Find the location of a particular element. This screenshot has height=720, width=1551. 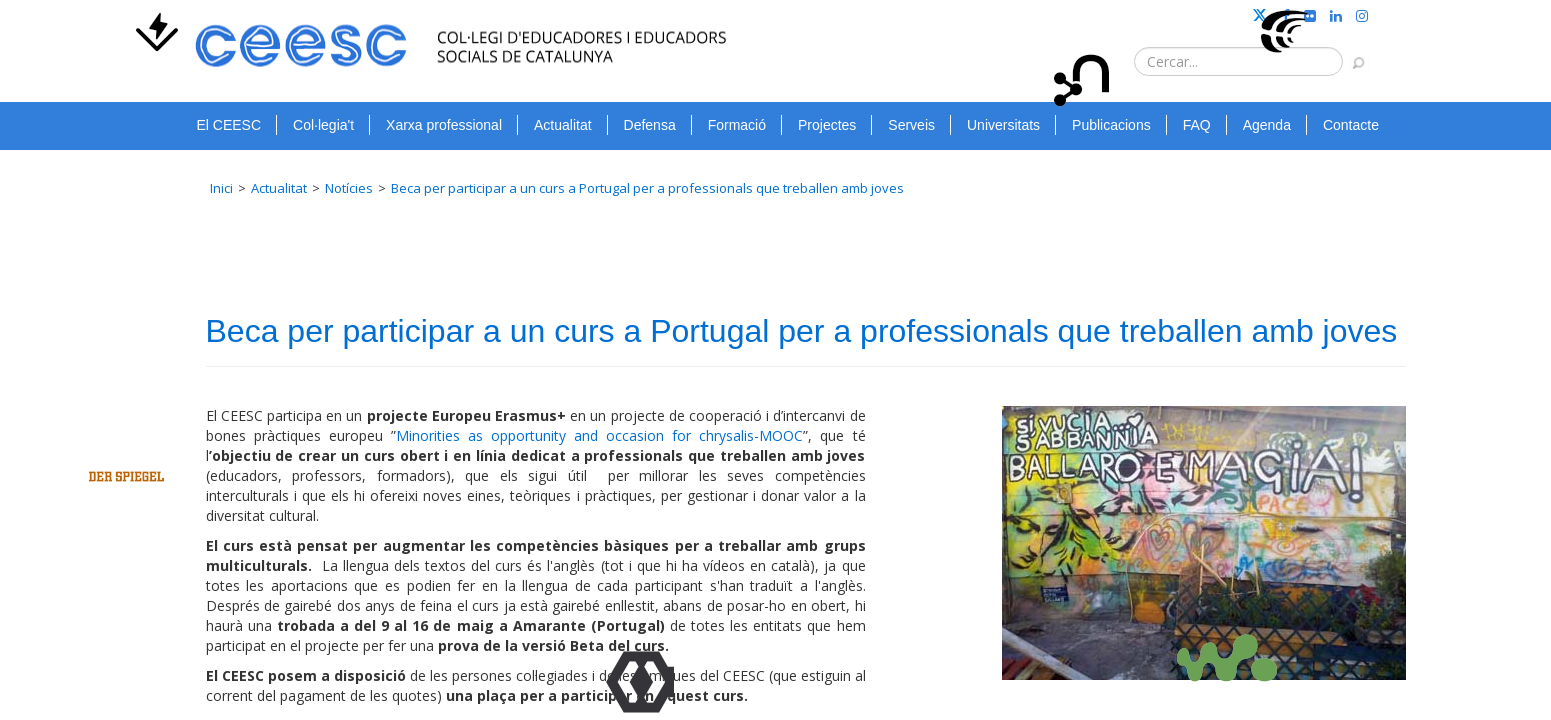

visit Der Spiegel news website is located at coordinates (126, 476).